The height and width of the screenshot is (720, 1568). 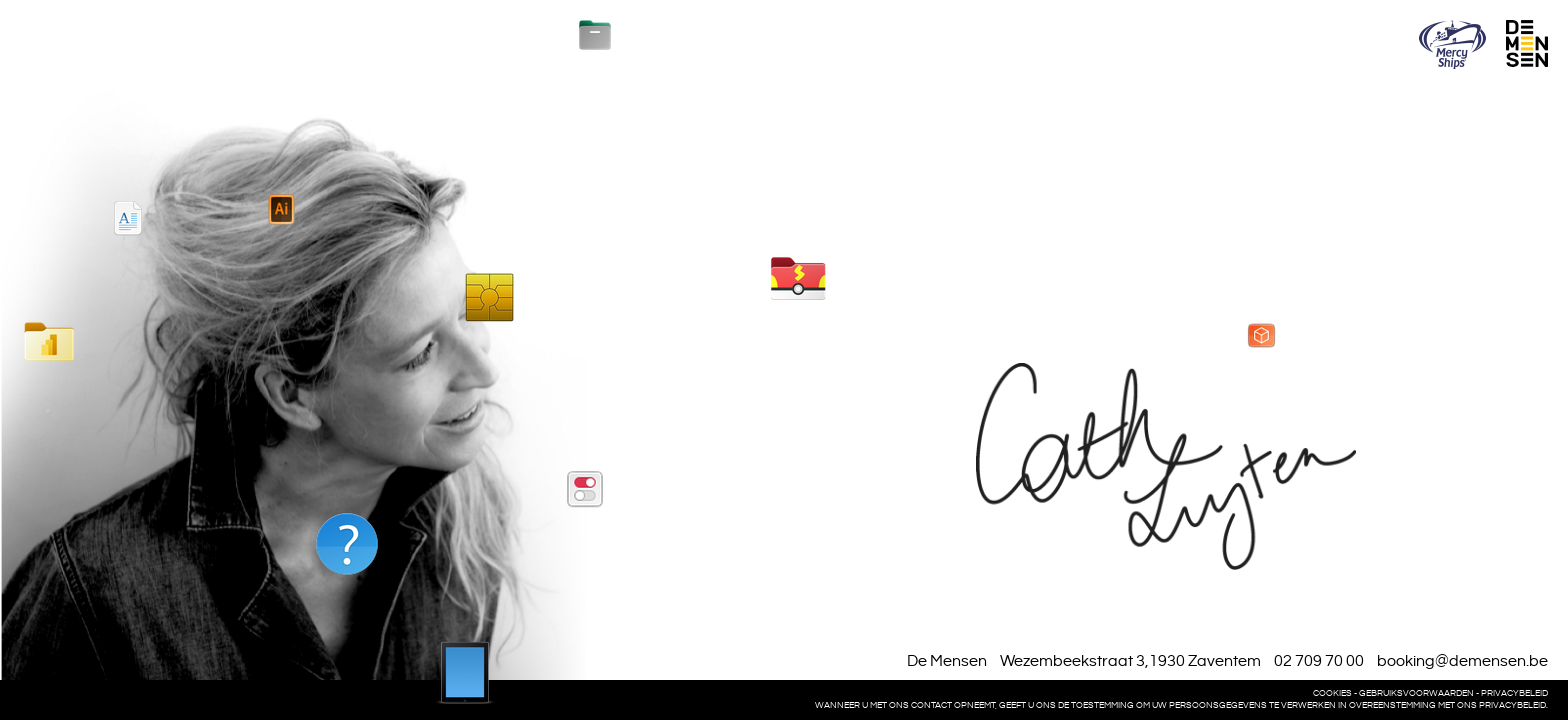 I want to click on open system settings or preferences, so click(x=585, y=489).